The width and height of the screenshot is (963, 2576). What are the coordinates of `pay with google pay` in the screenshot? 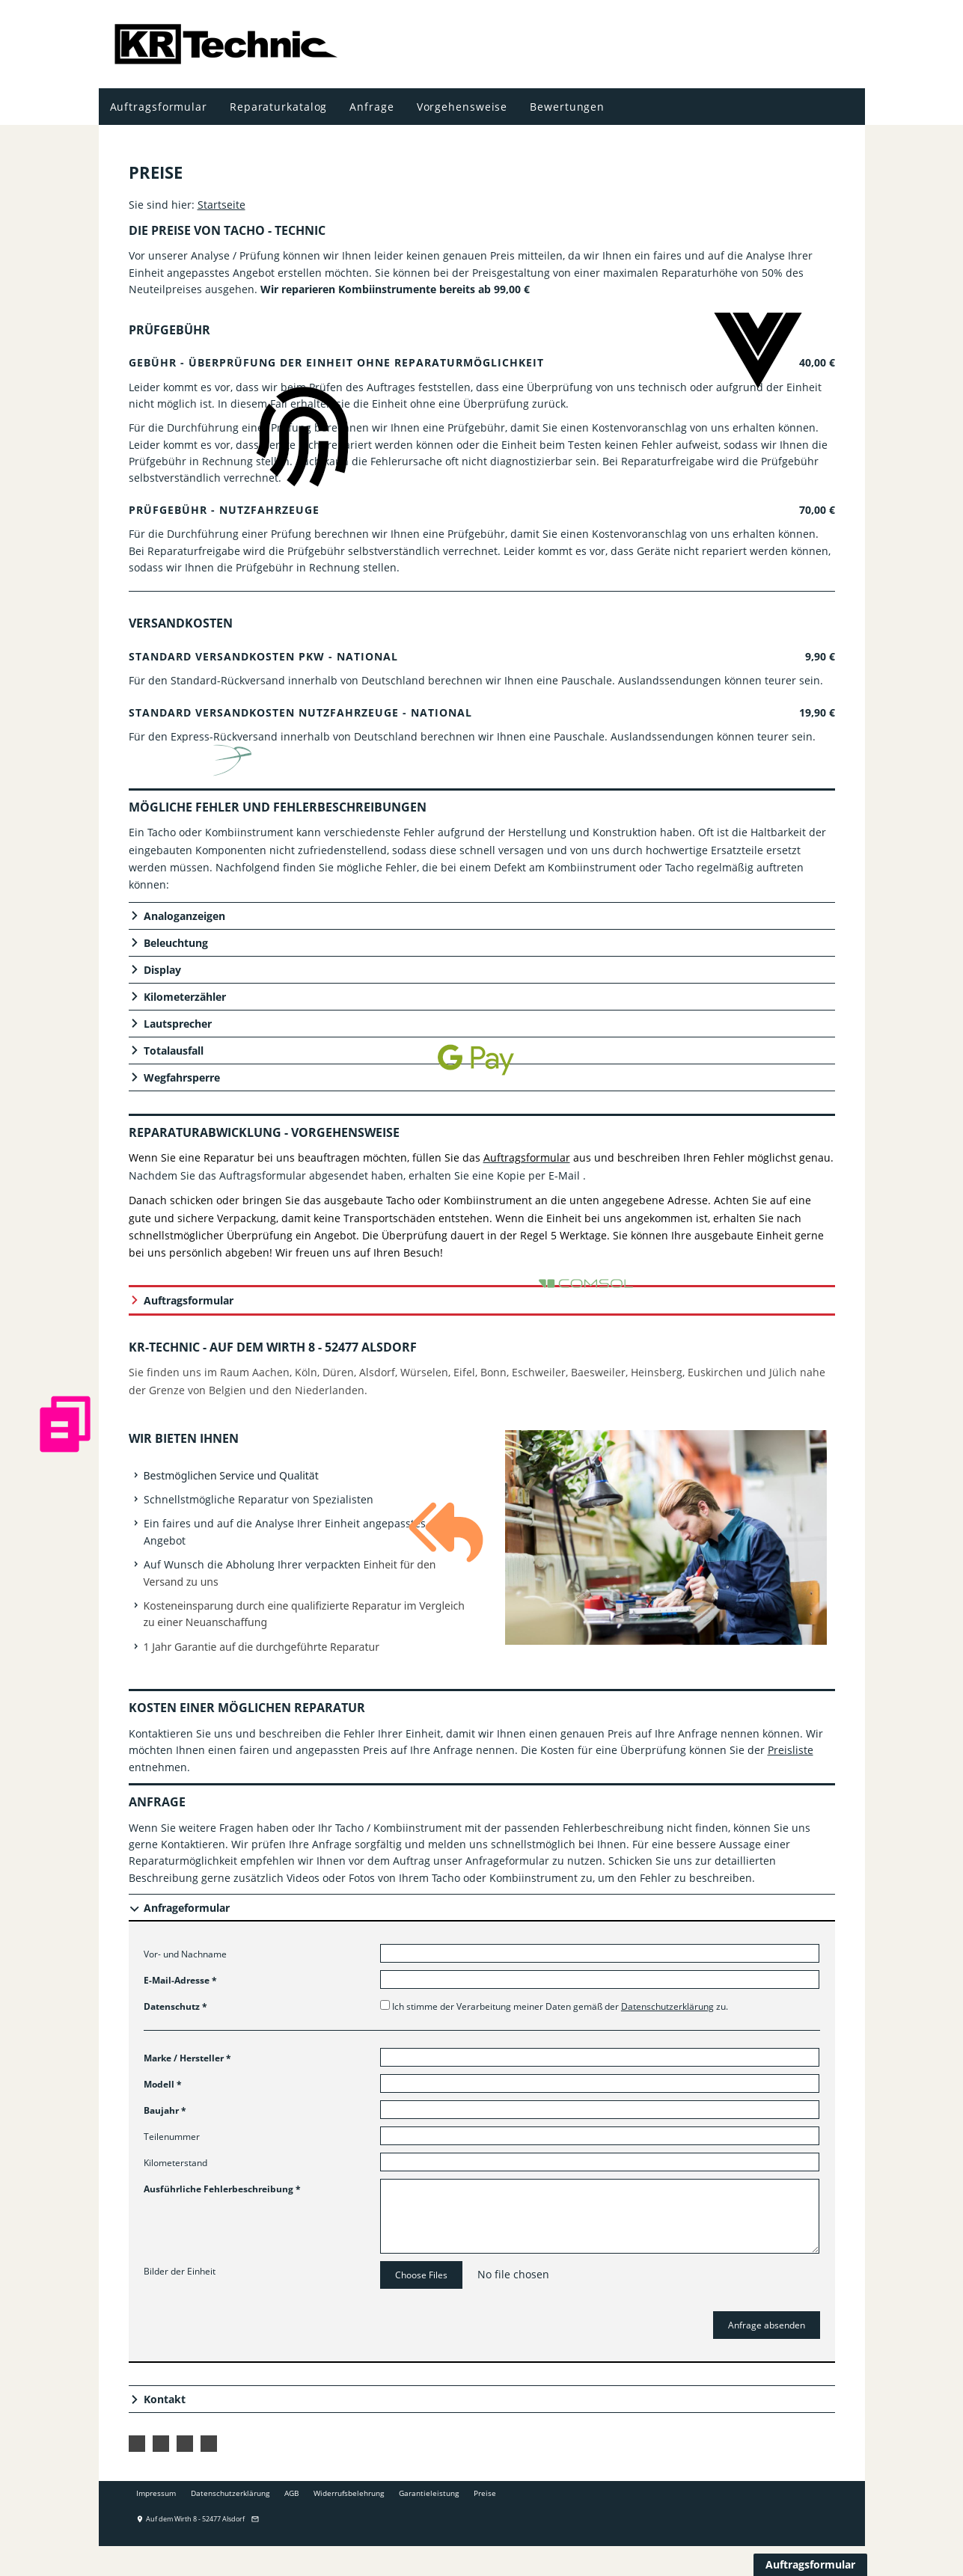 It's located at (476, 1060).